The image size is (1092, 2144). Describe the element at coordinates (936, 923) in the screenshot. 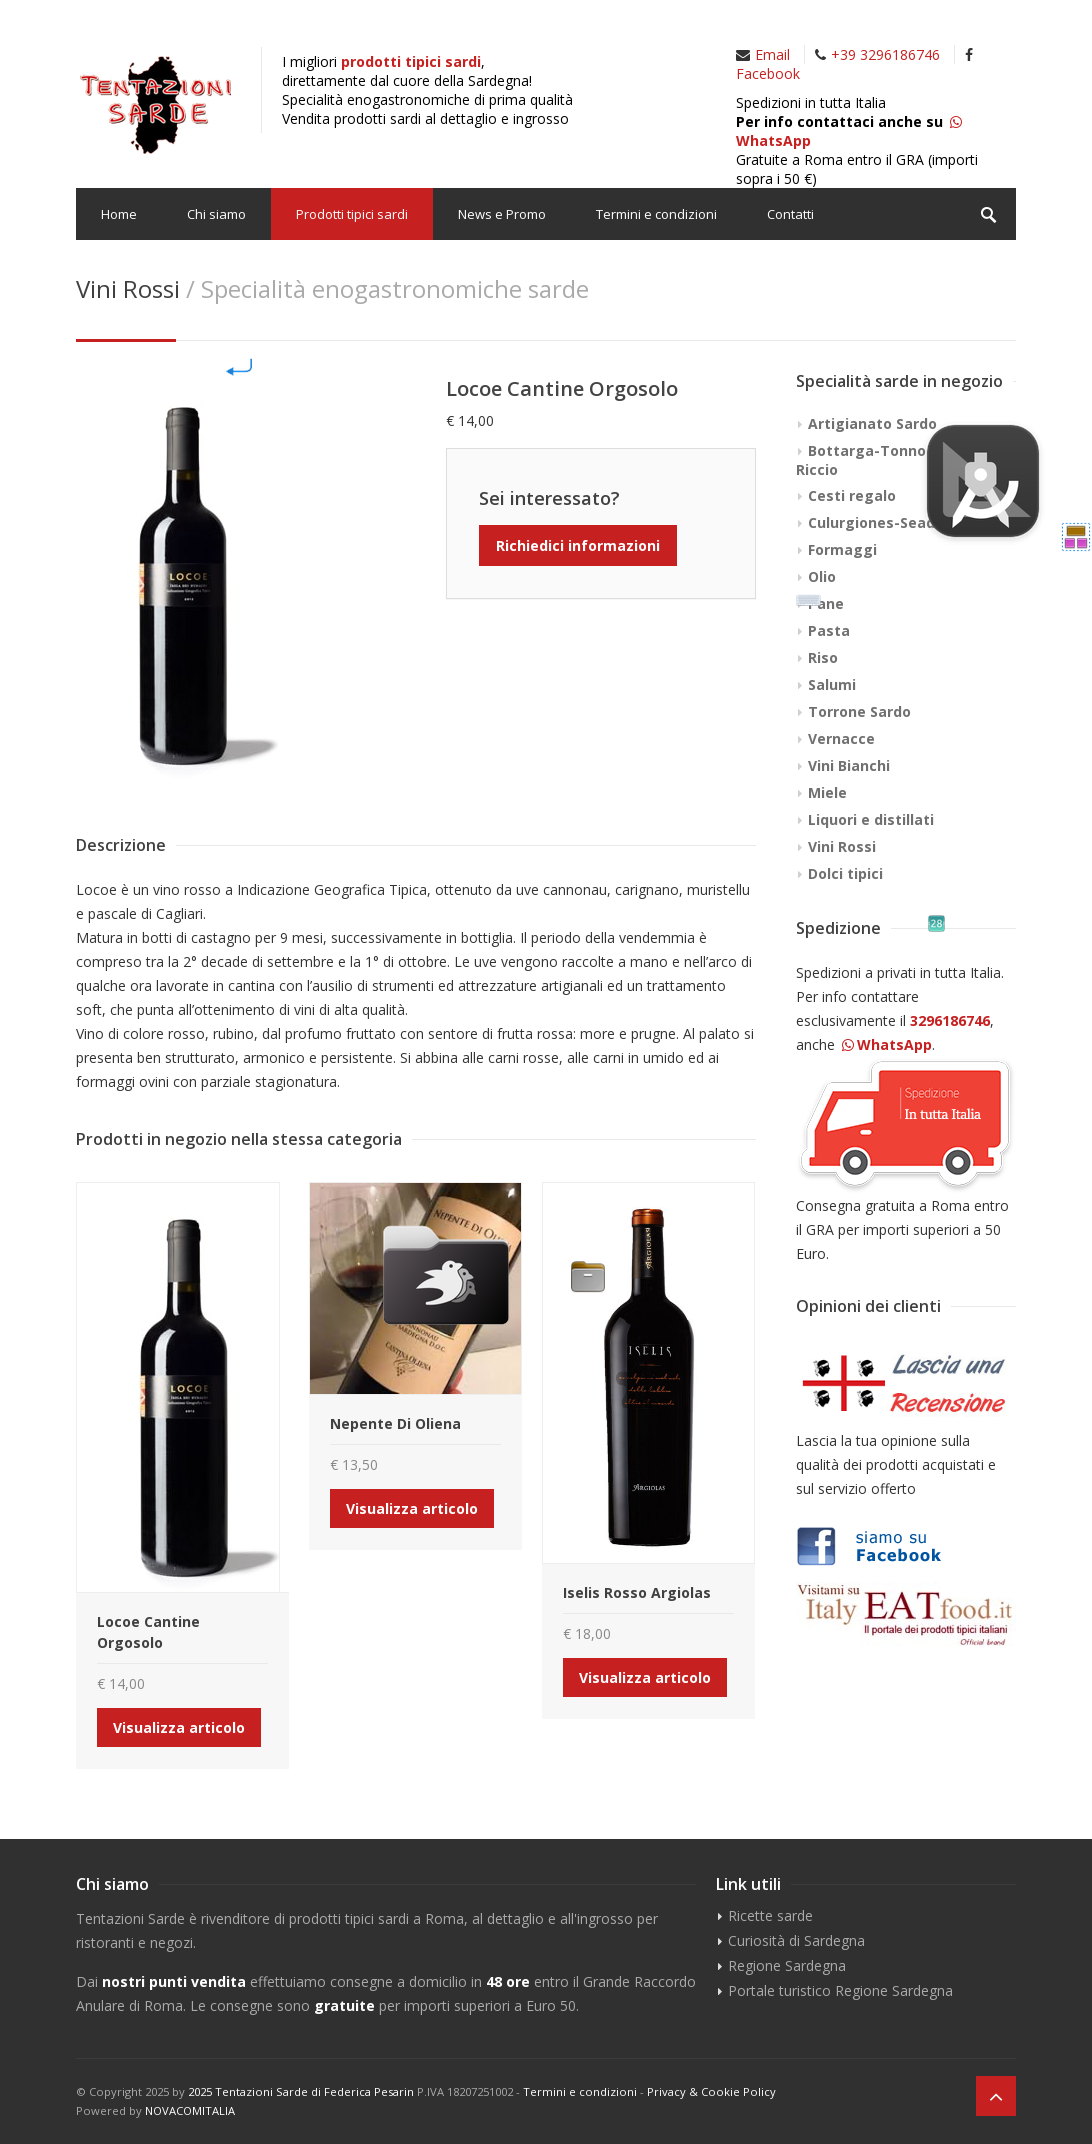

I see `open the calendar app` at that location.